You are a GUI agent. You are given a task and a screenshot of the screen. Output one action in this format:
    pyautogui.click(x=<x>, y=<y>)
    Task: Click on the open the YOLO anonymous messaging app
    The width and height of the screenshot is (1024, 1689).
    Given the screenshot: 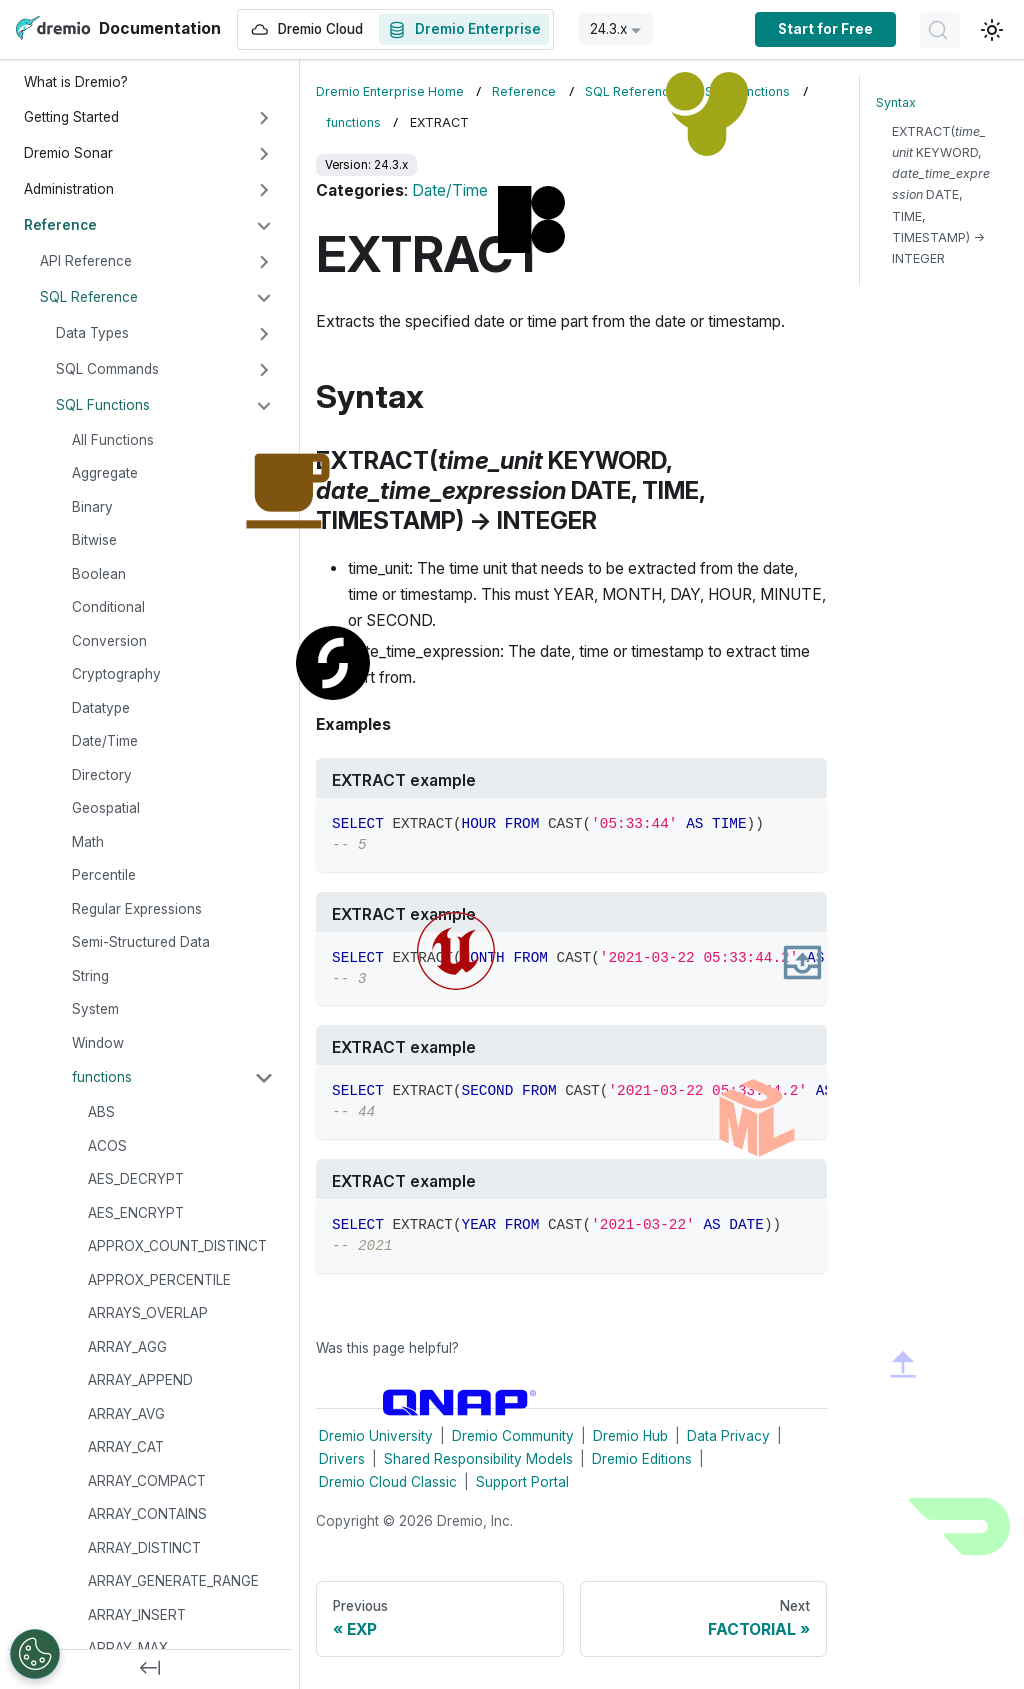 What is the action you would take?
    pyautogui.click(x=707, y=114)
    